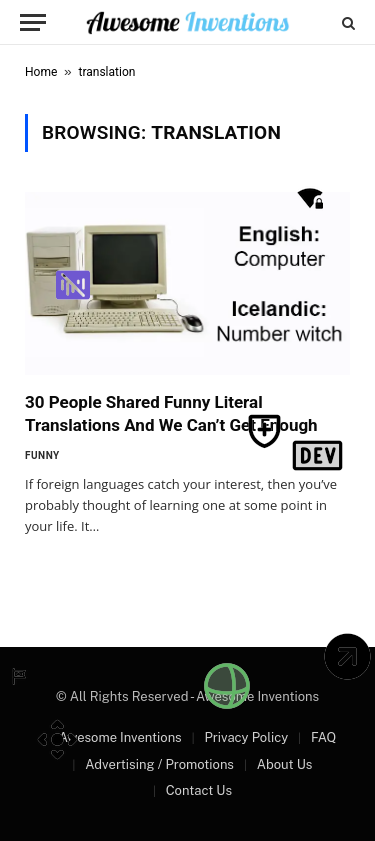  What do you see at coordinates (227, 686) in the screenshot?
I see `access global or worldwide settings` at bounding box center [227, 686].